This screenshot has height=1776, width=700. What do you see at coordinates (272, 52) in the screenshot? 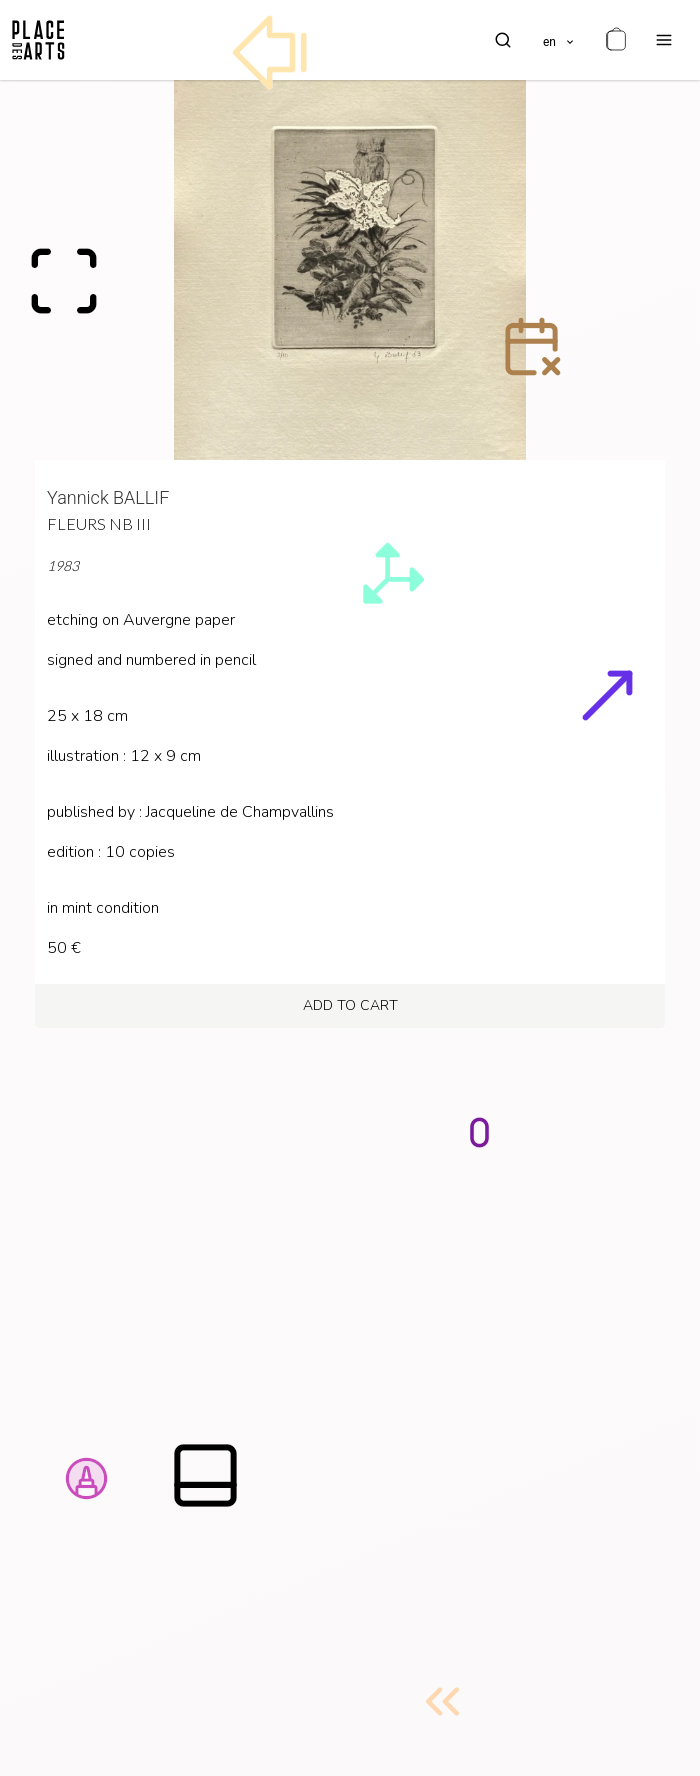
I see `go back to previous screen` at bounding box center [272, 52].